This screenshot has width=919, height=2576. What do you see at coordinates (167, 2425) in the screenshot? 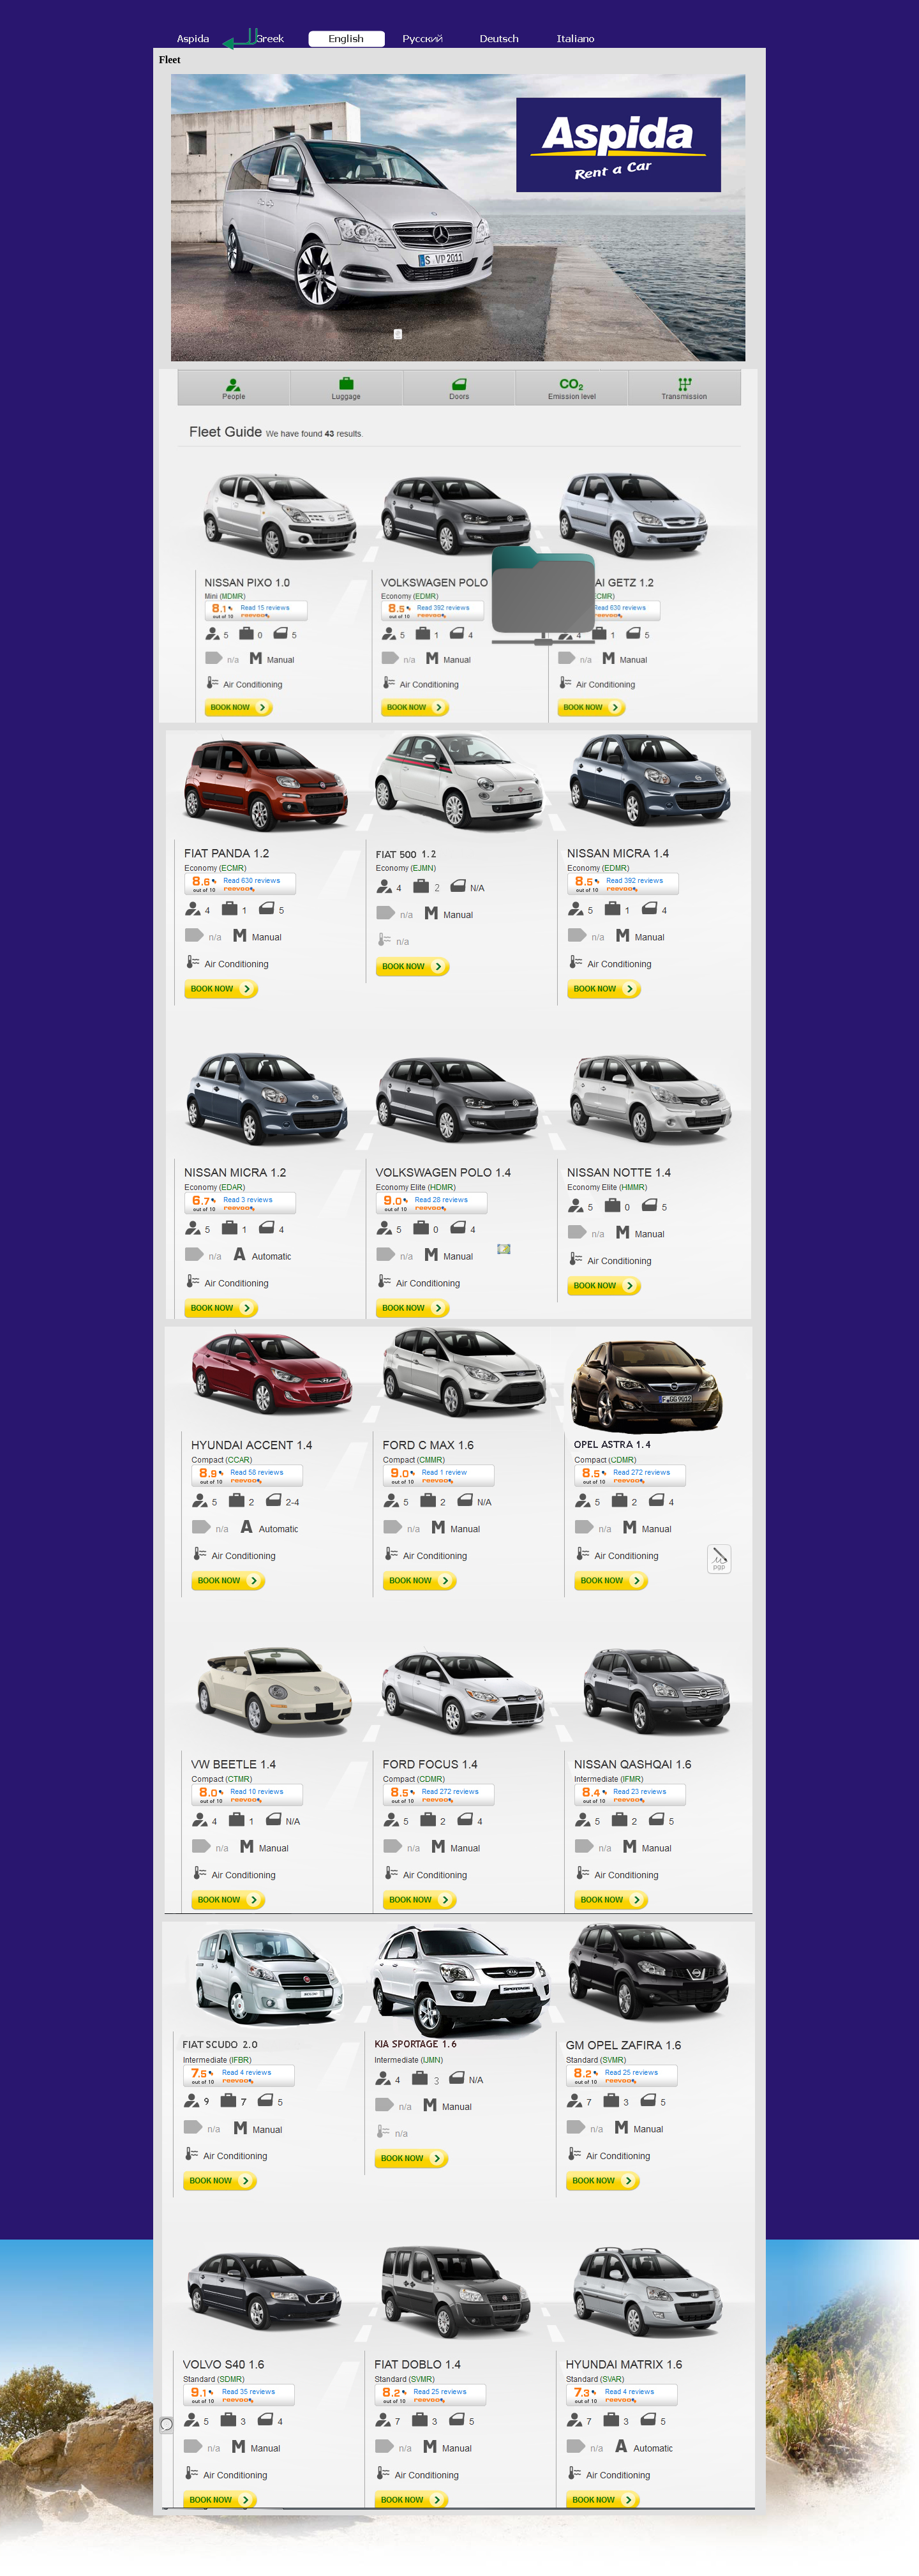
I see `open disk utility application` at bounding box center [167, 2425].